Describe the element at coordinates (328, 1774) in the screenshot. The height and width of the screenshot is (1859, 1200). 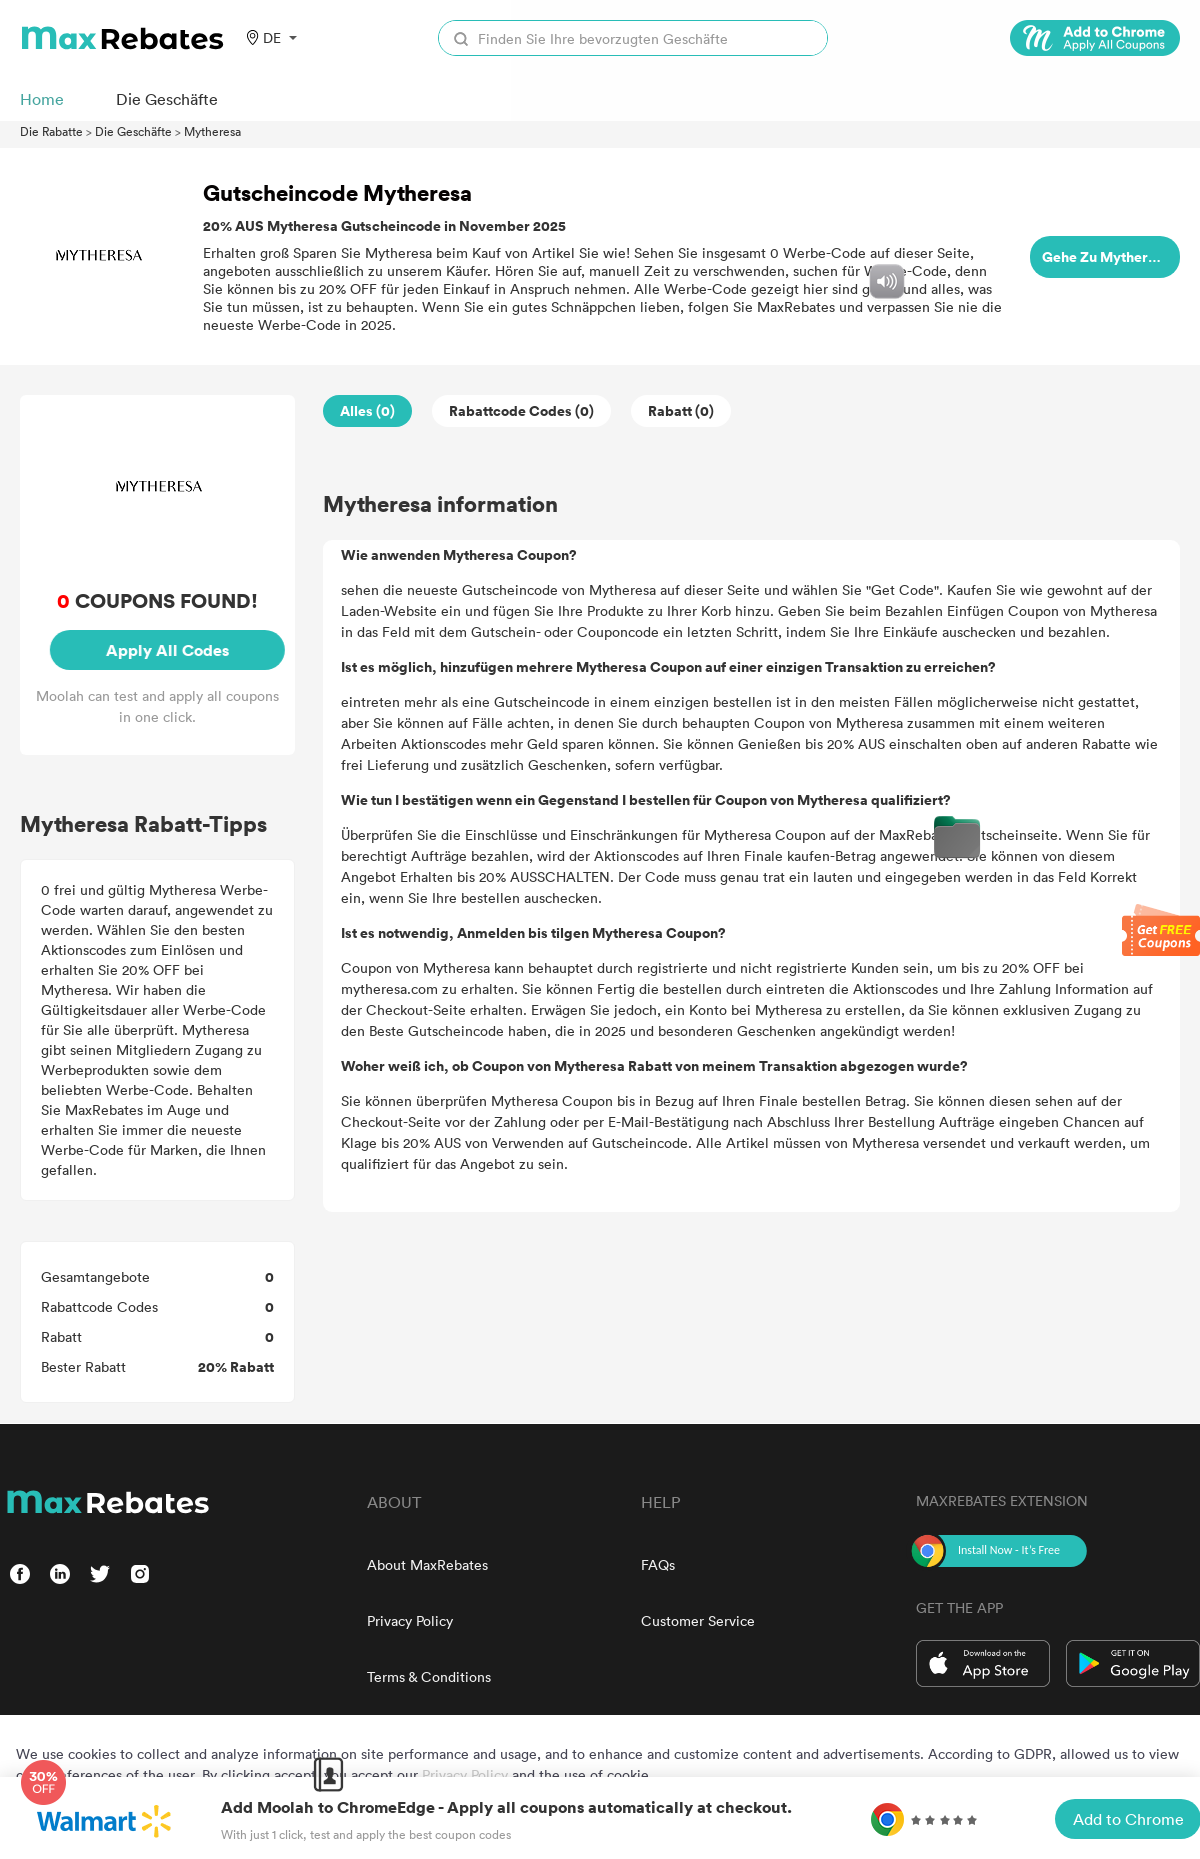
I see `open contacts or address book` at that location.